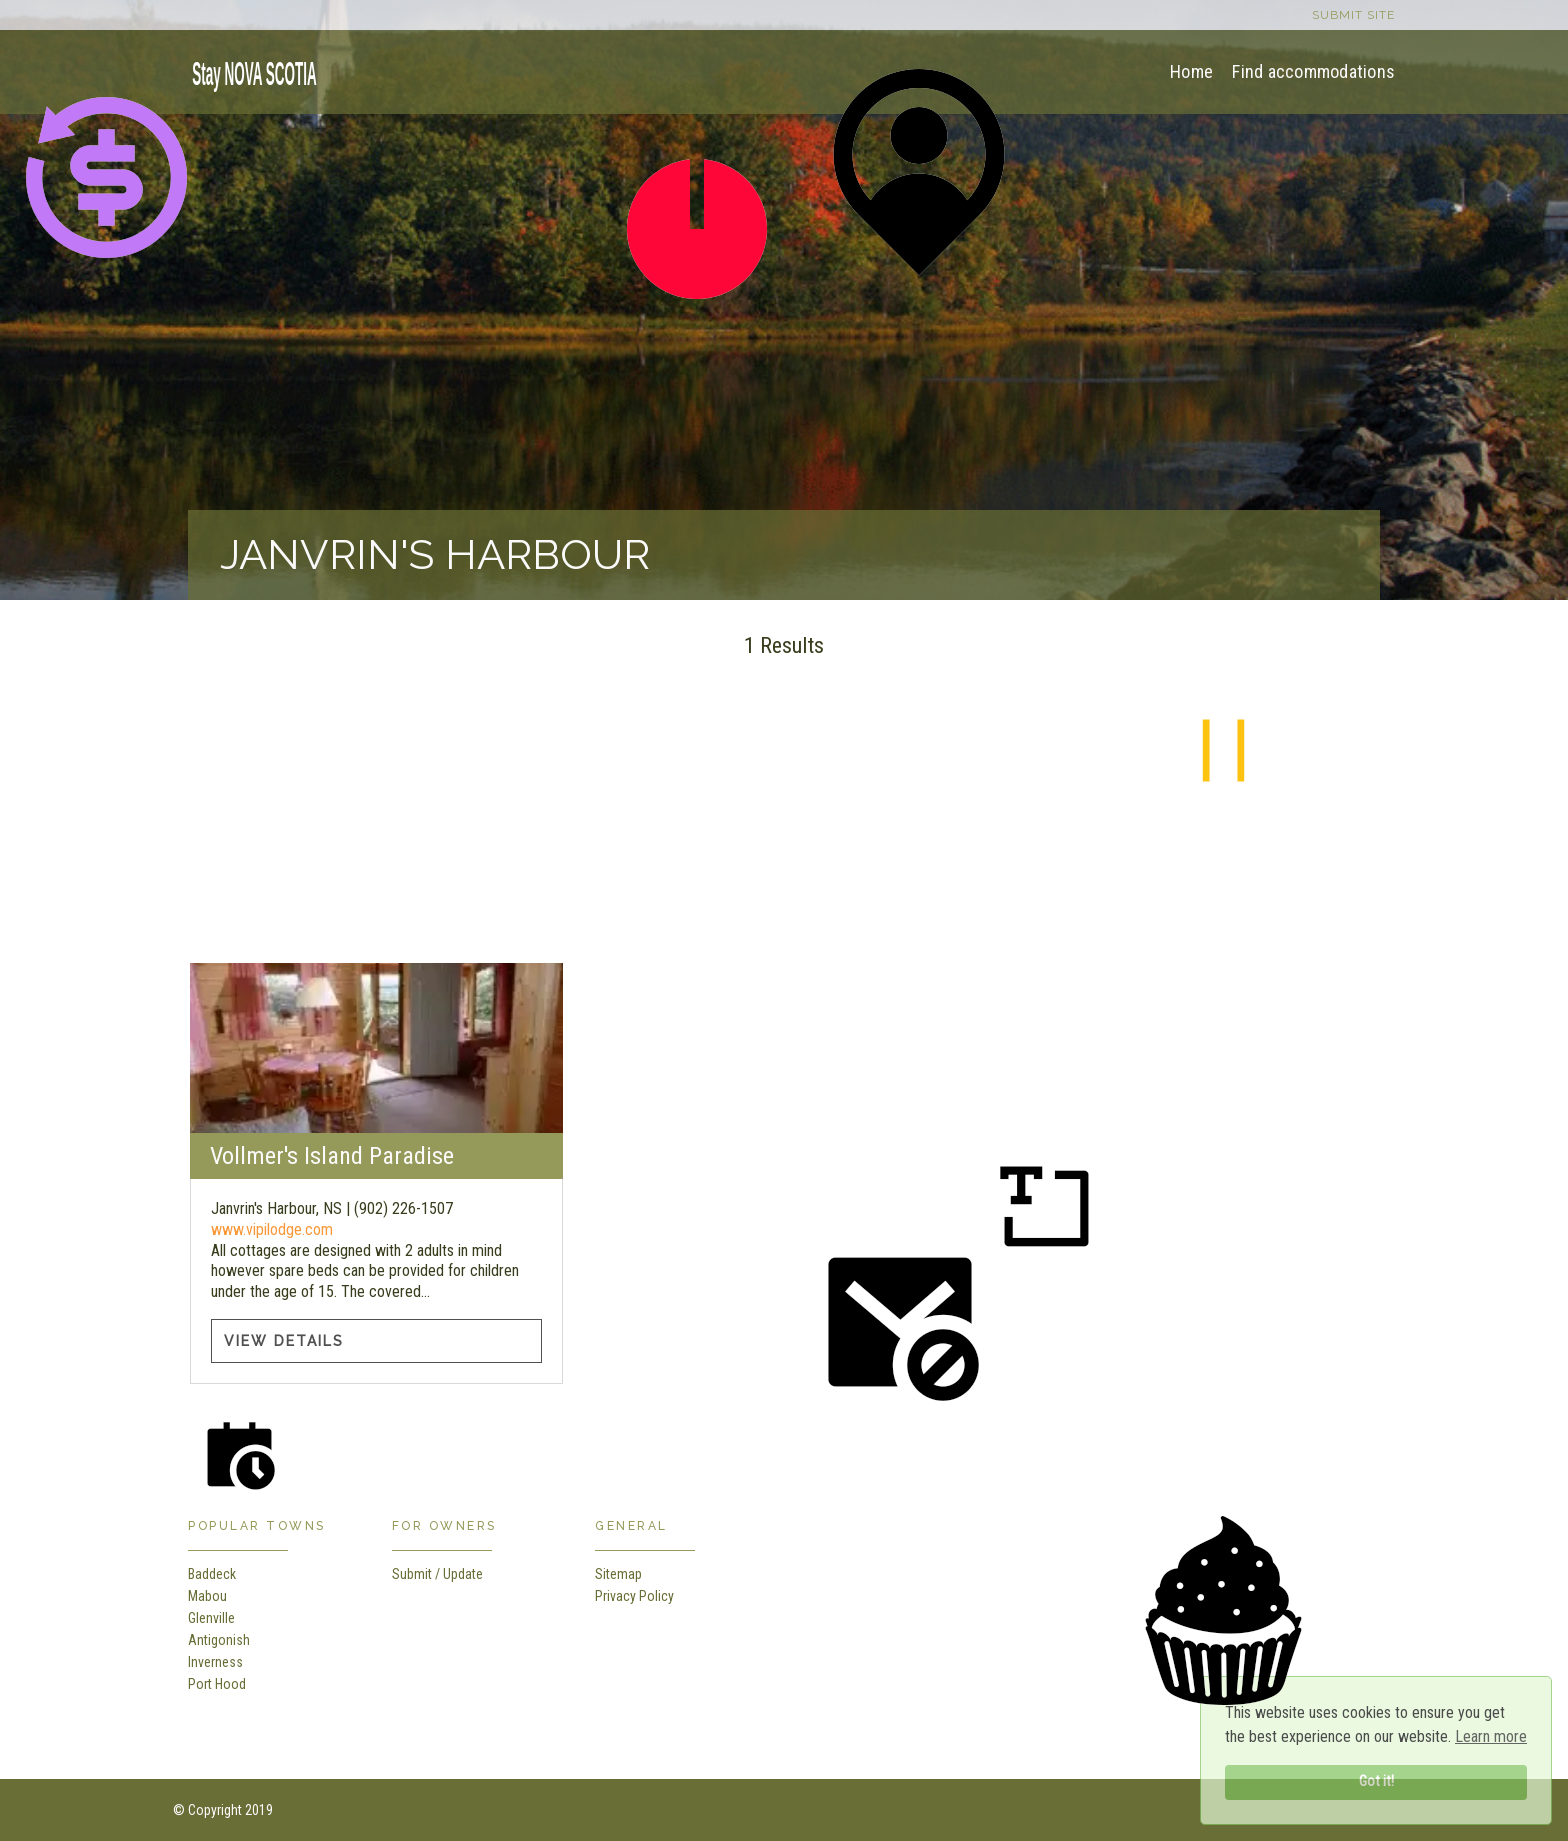 The width and height of the screenshot is (1568, 1841). Describe the element at coordinates (900, 1322) in the screenshot. I see `blocked or spam email indicator` at that location.